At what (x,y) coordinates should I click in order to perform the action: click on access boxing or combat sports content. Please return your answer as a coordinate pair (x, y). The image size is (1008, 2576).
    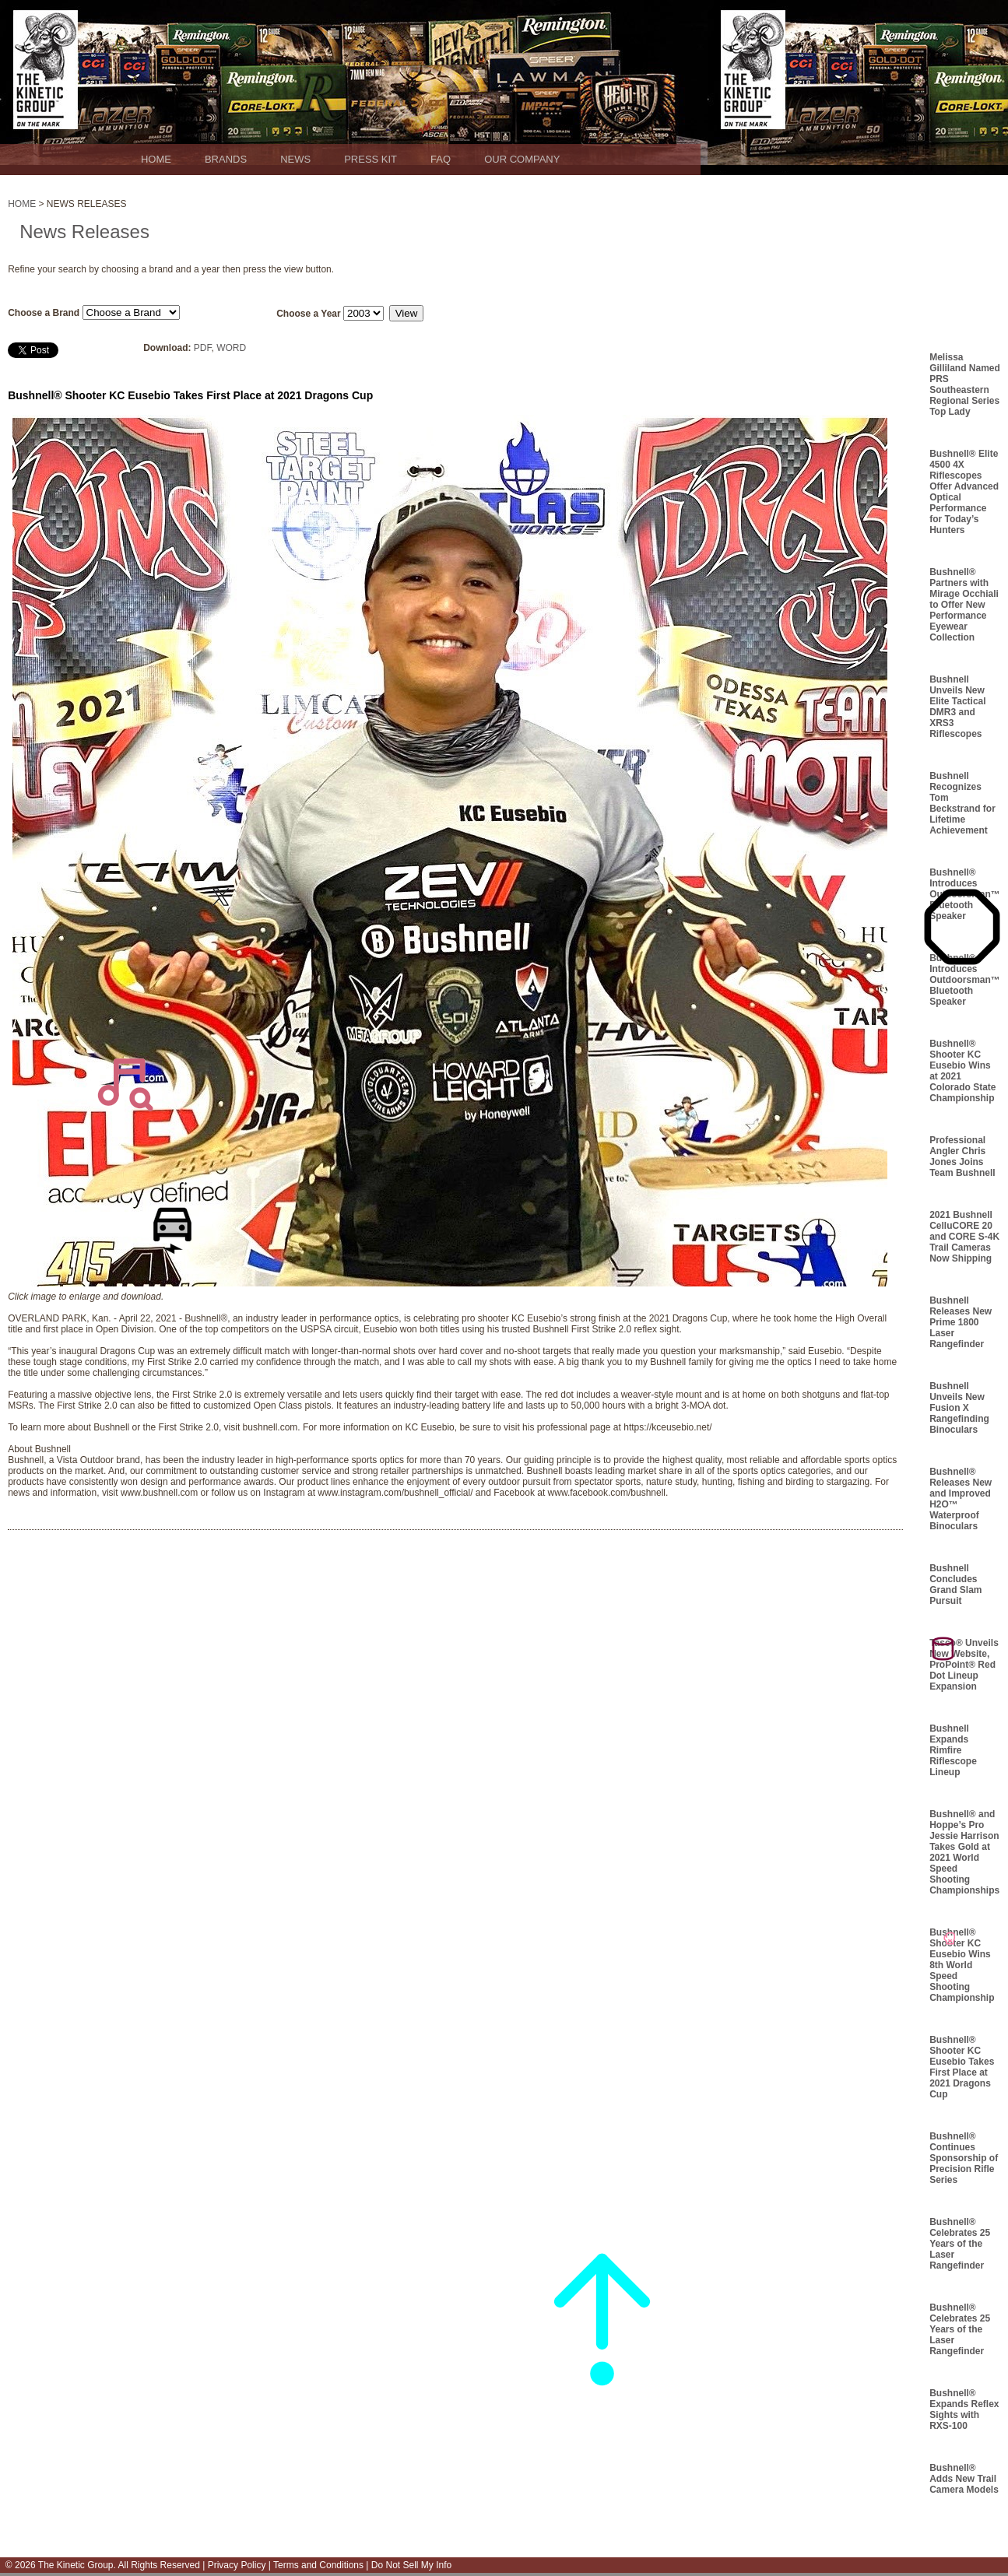
    Looking at the image, I should click on (950, 1939).